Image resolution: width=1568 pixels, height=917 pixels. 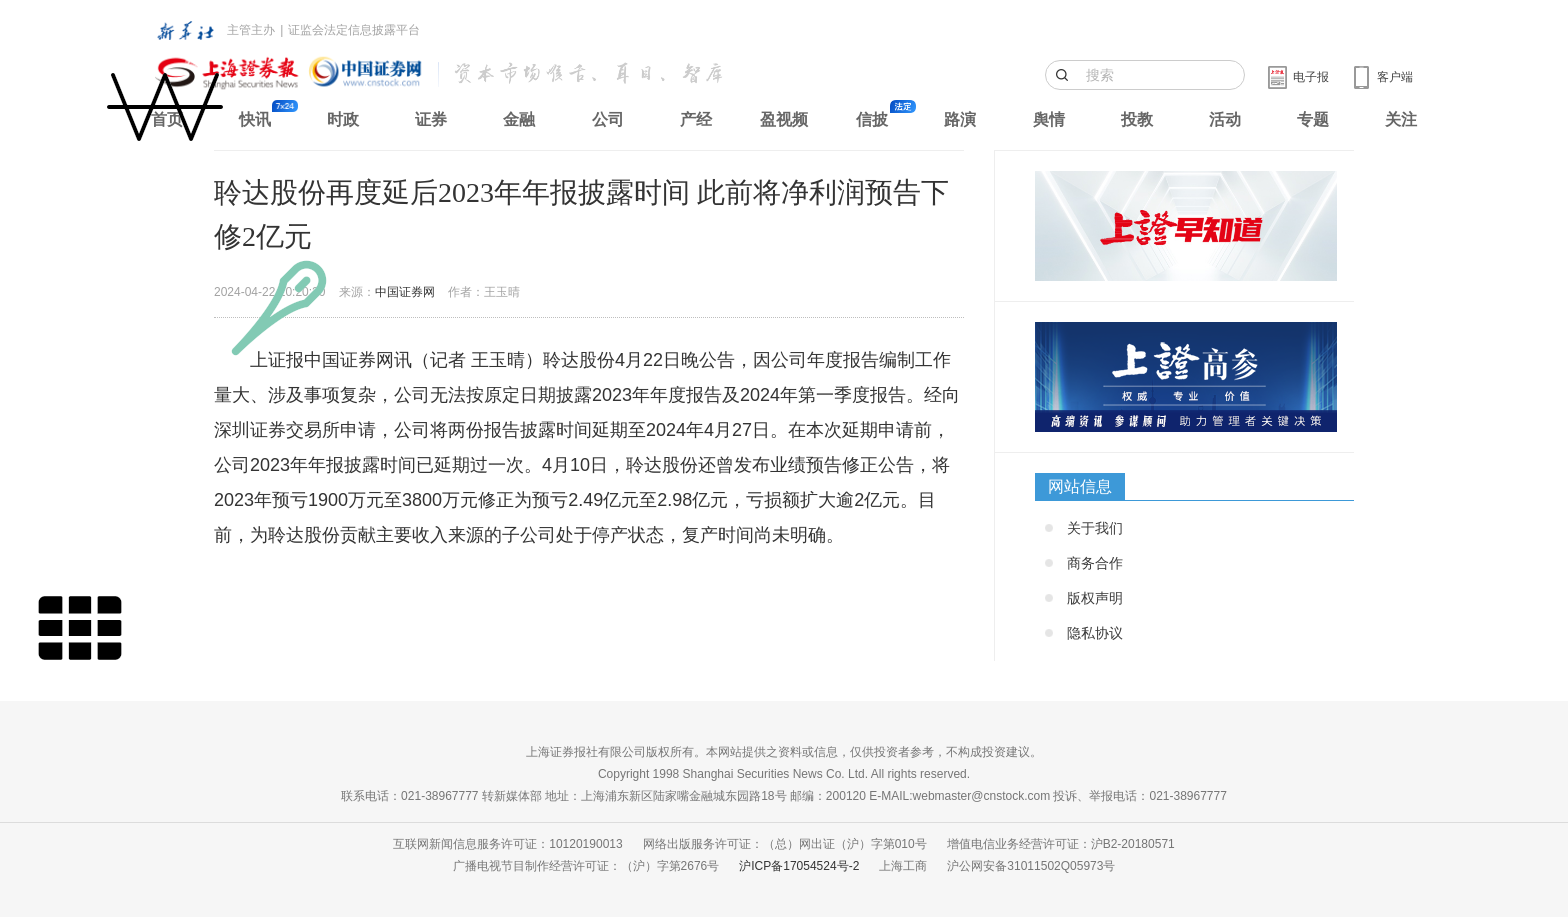 I want to click on indicates south korean won currency, so click(x=165, y=103).